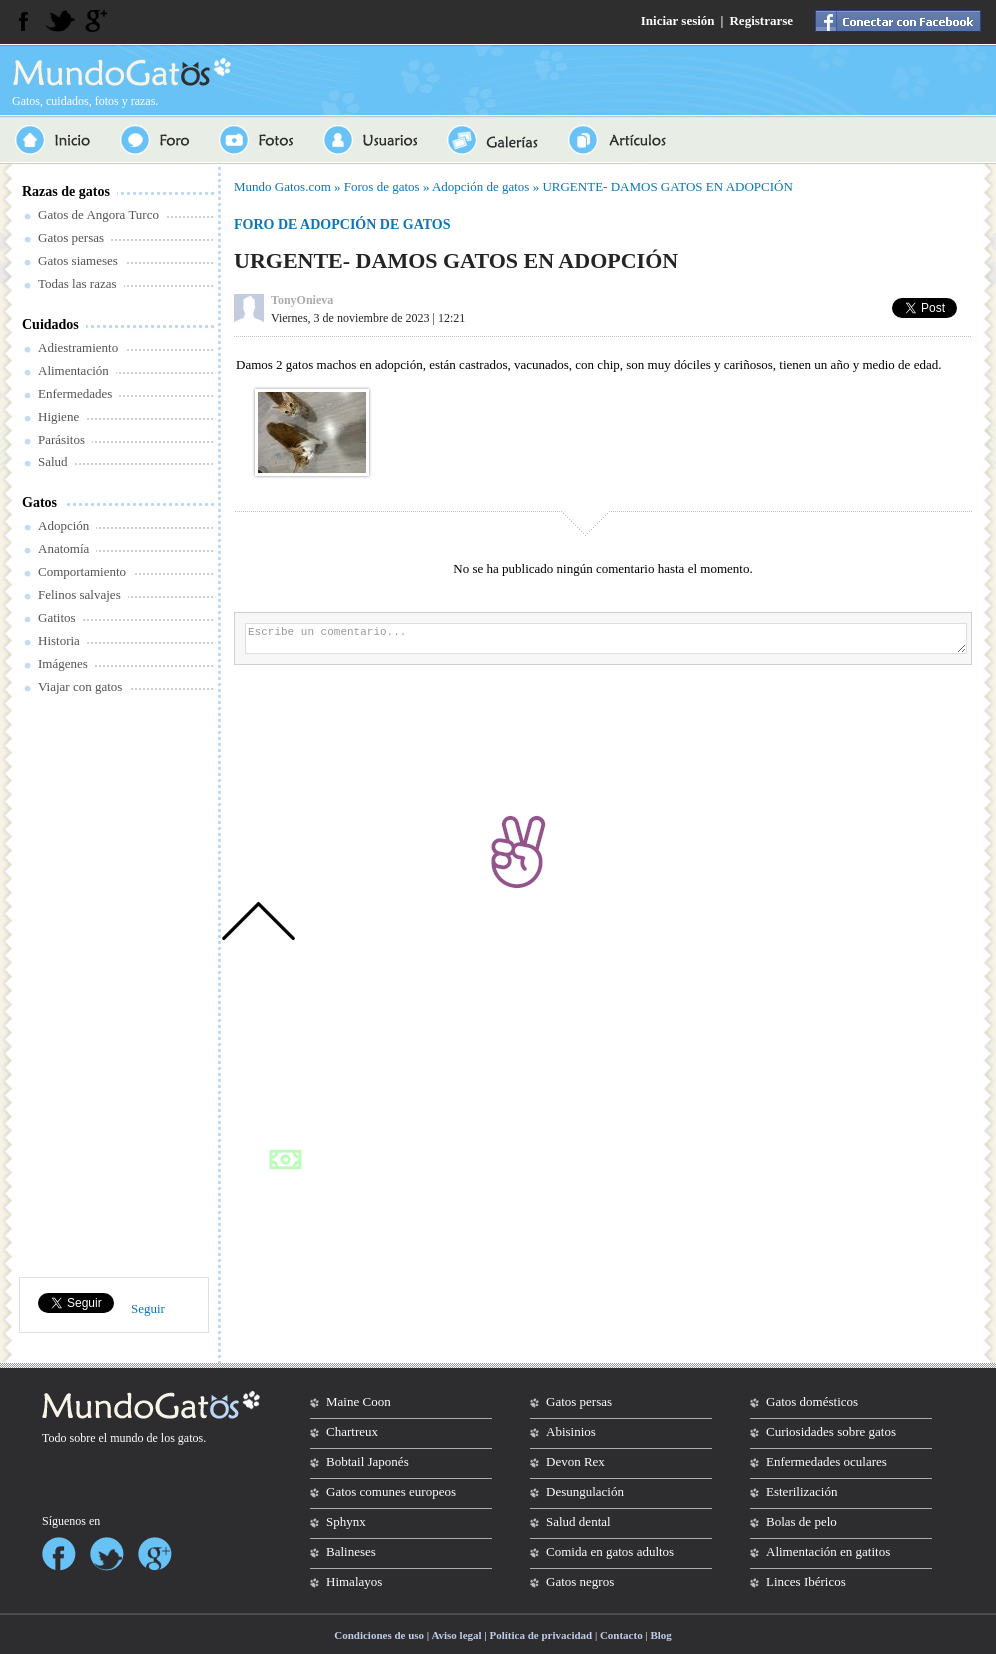 This screenshot has height=1654, width=996. Describe the element at coordinates (258, 924) in the screenshot. I see `collapse an expanded section` at that location.